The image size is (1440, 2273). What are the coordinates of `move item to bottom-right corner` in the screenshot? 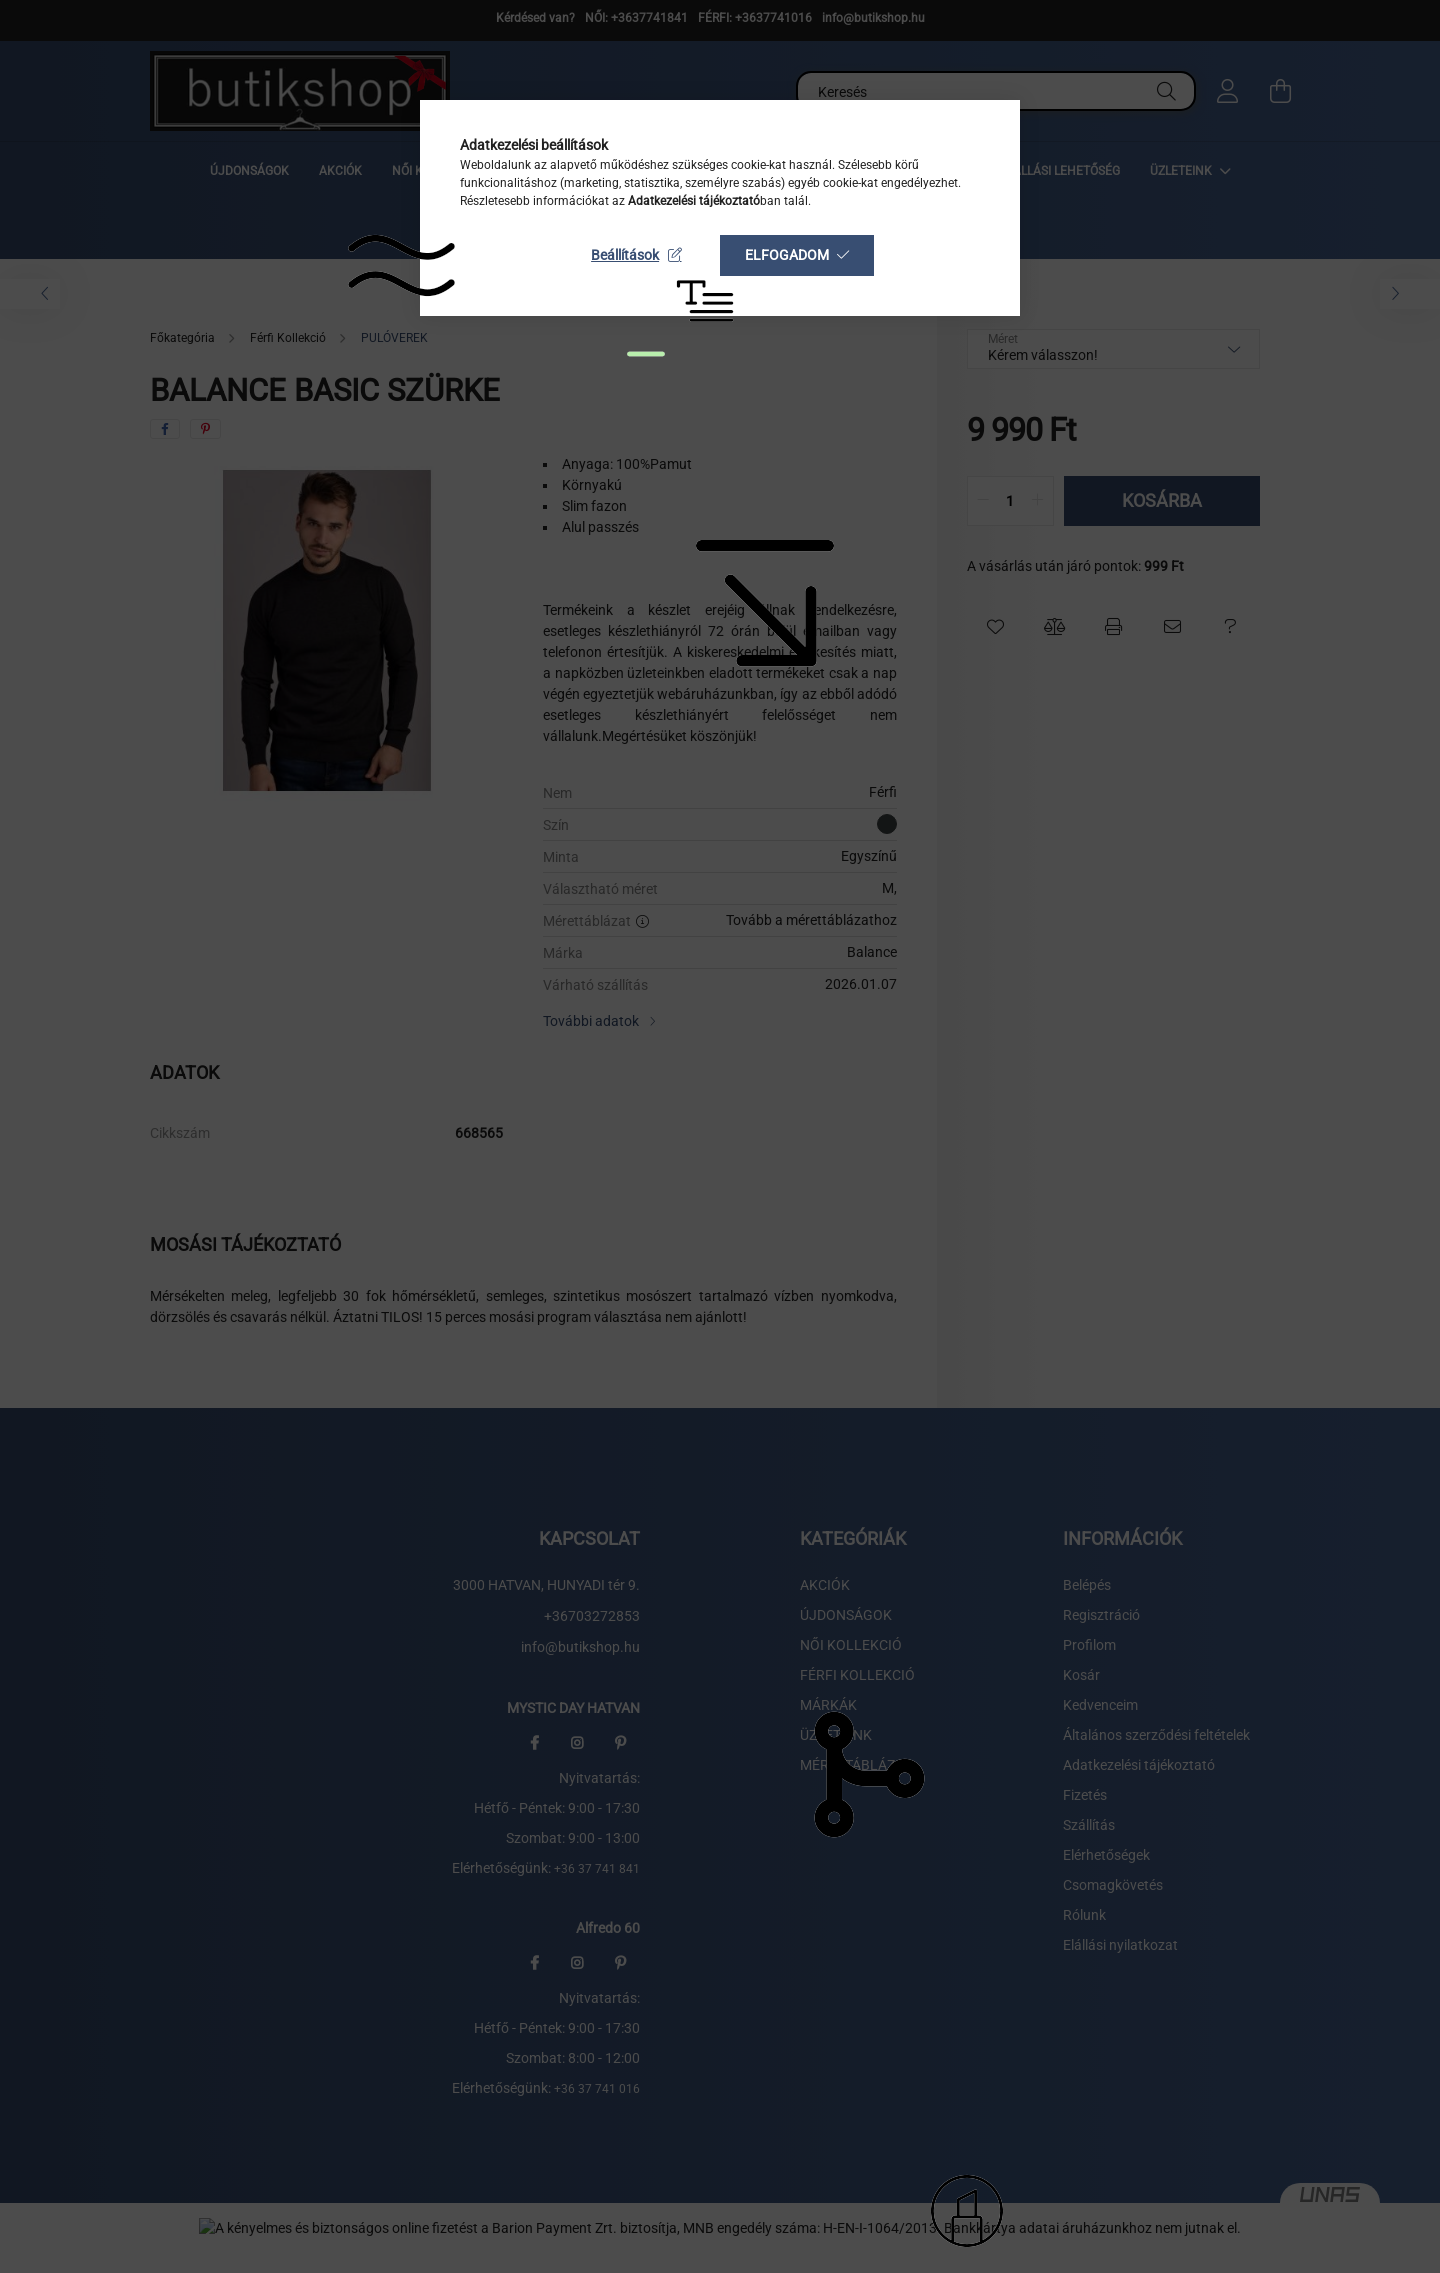 It's located at (765, 609).